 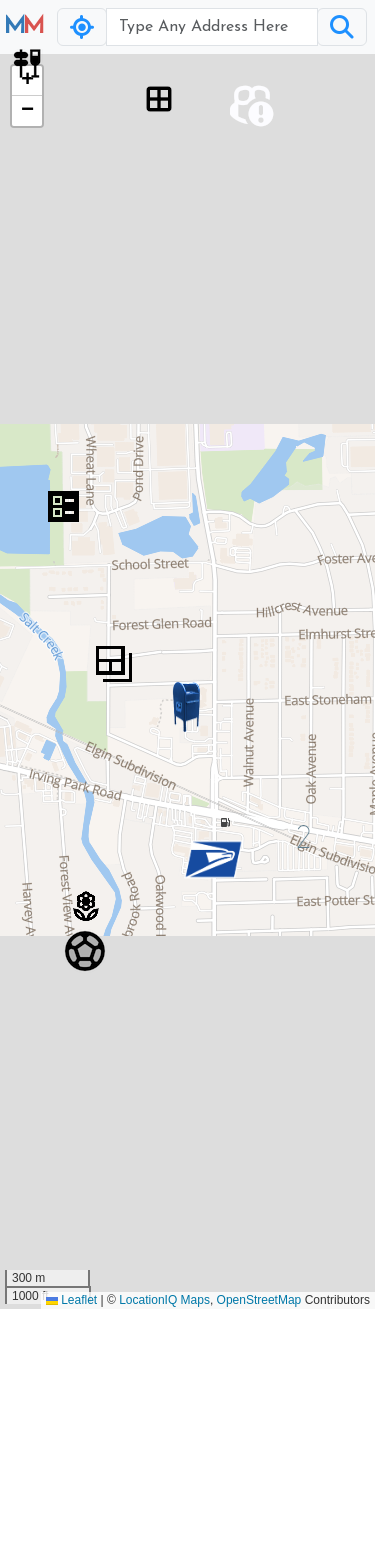 I want to click on find nearby florists or flower shops, so click(x=86, y=907).